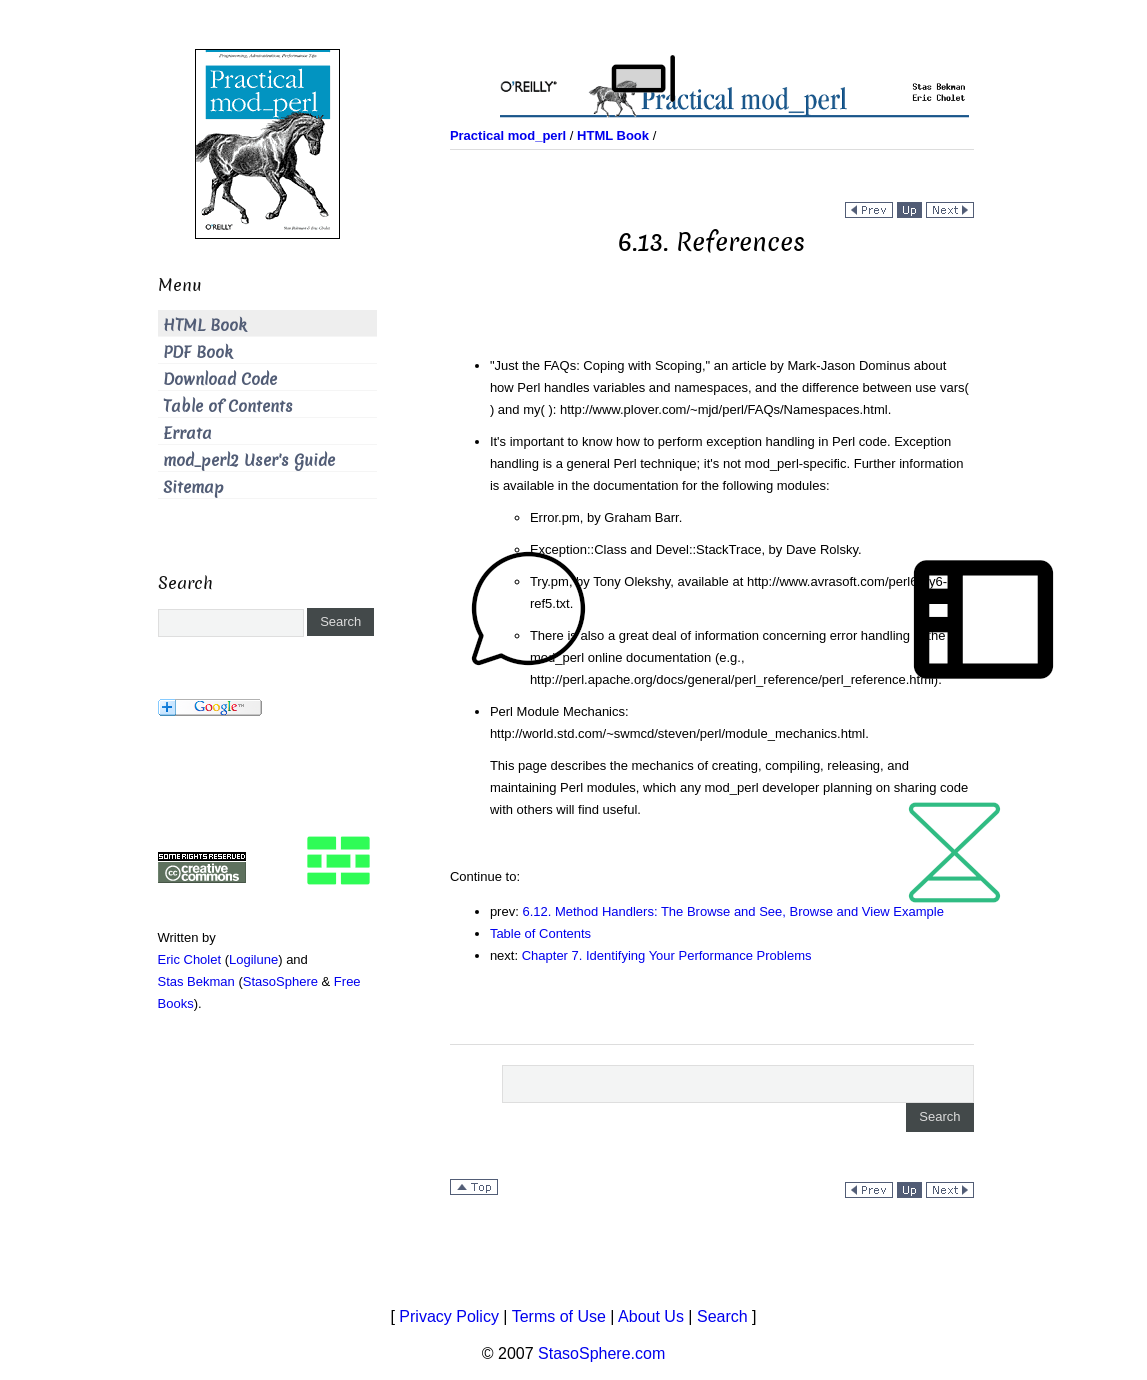 This screenshot has width=1147, height=1380. Describe the element at coordinates (644, 78) in the screenshot. I see `align content to the right` at that location.